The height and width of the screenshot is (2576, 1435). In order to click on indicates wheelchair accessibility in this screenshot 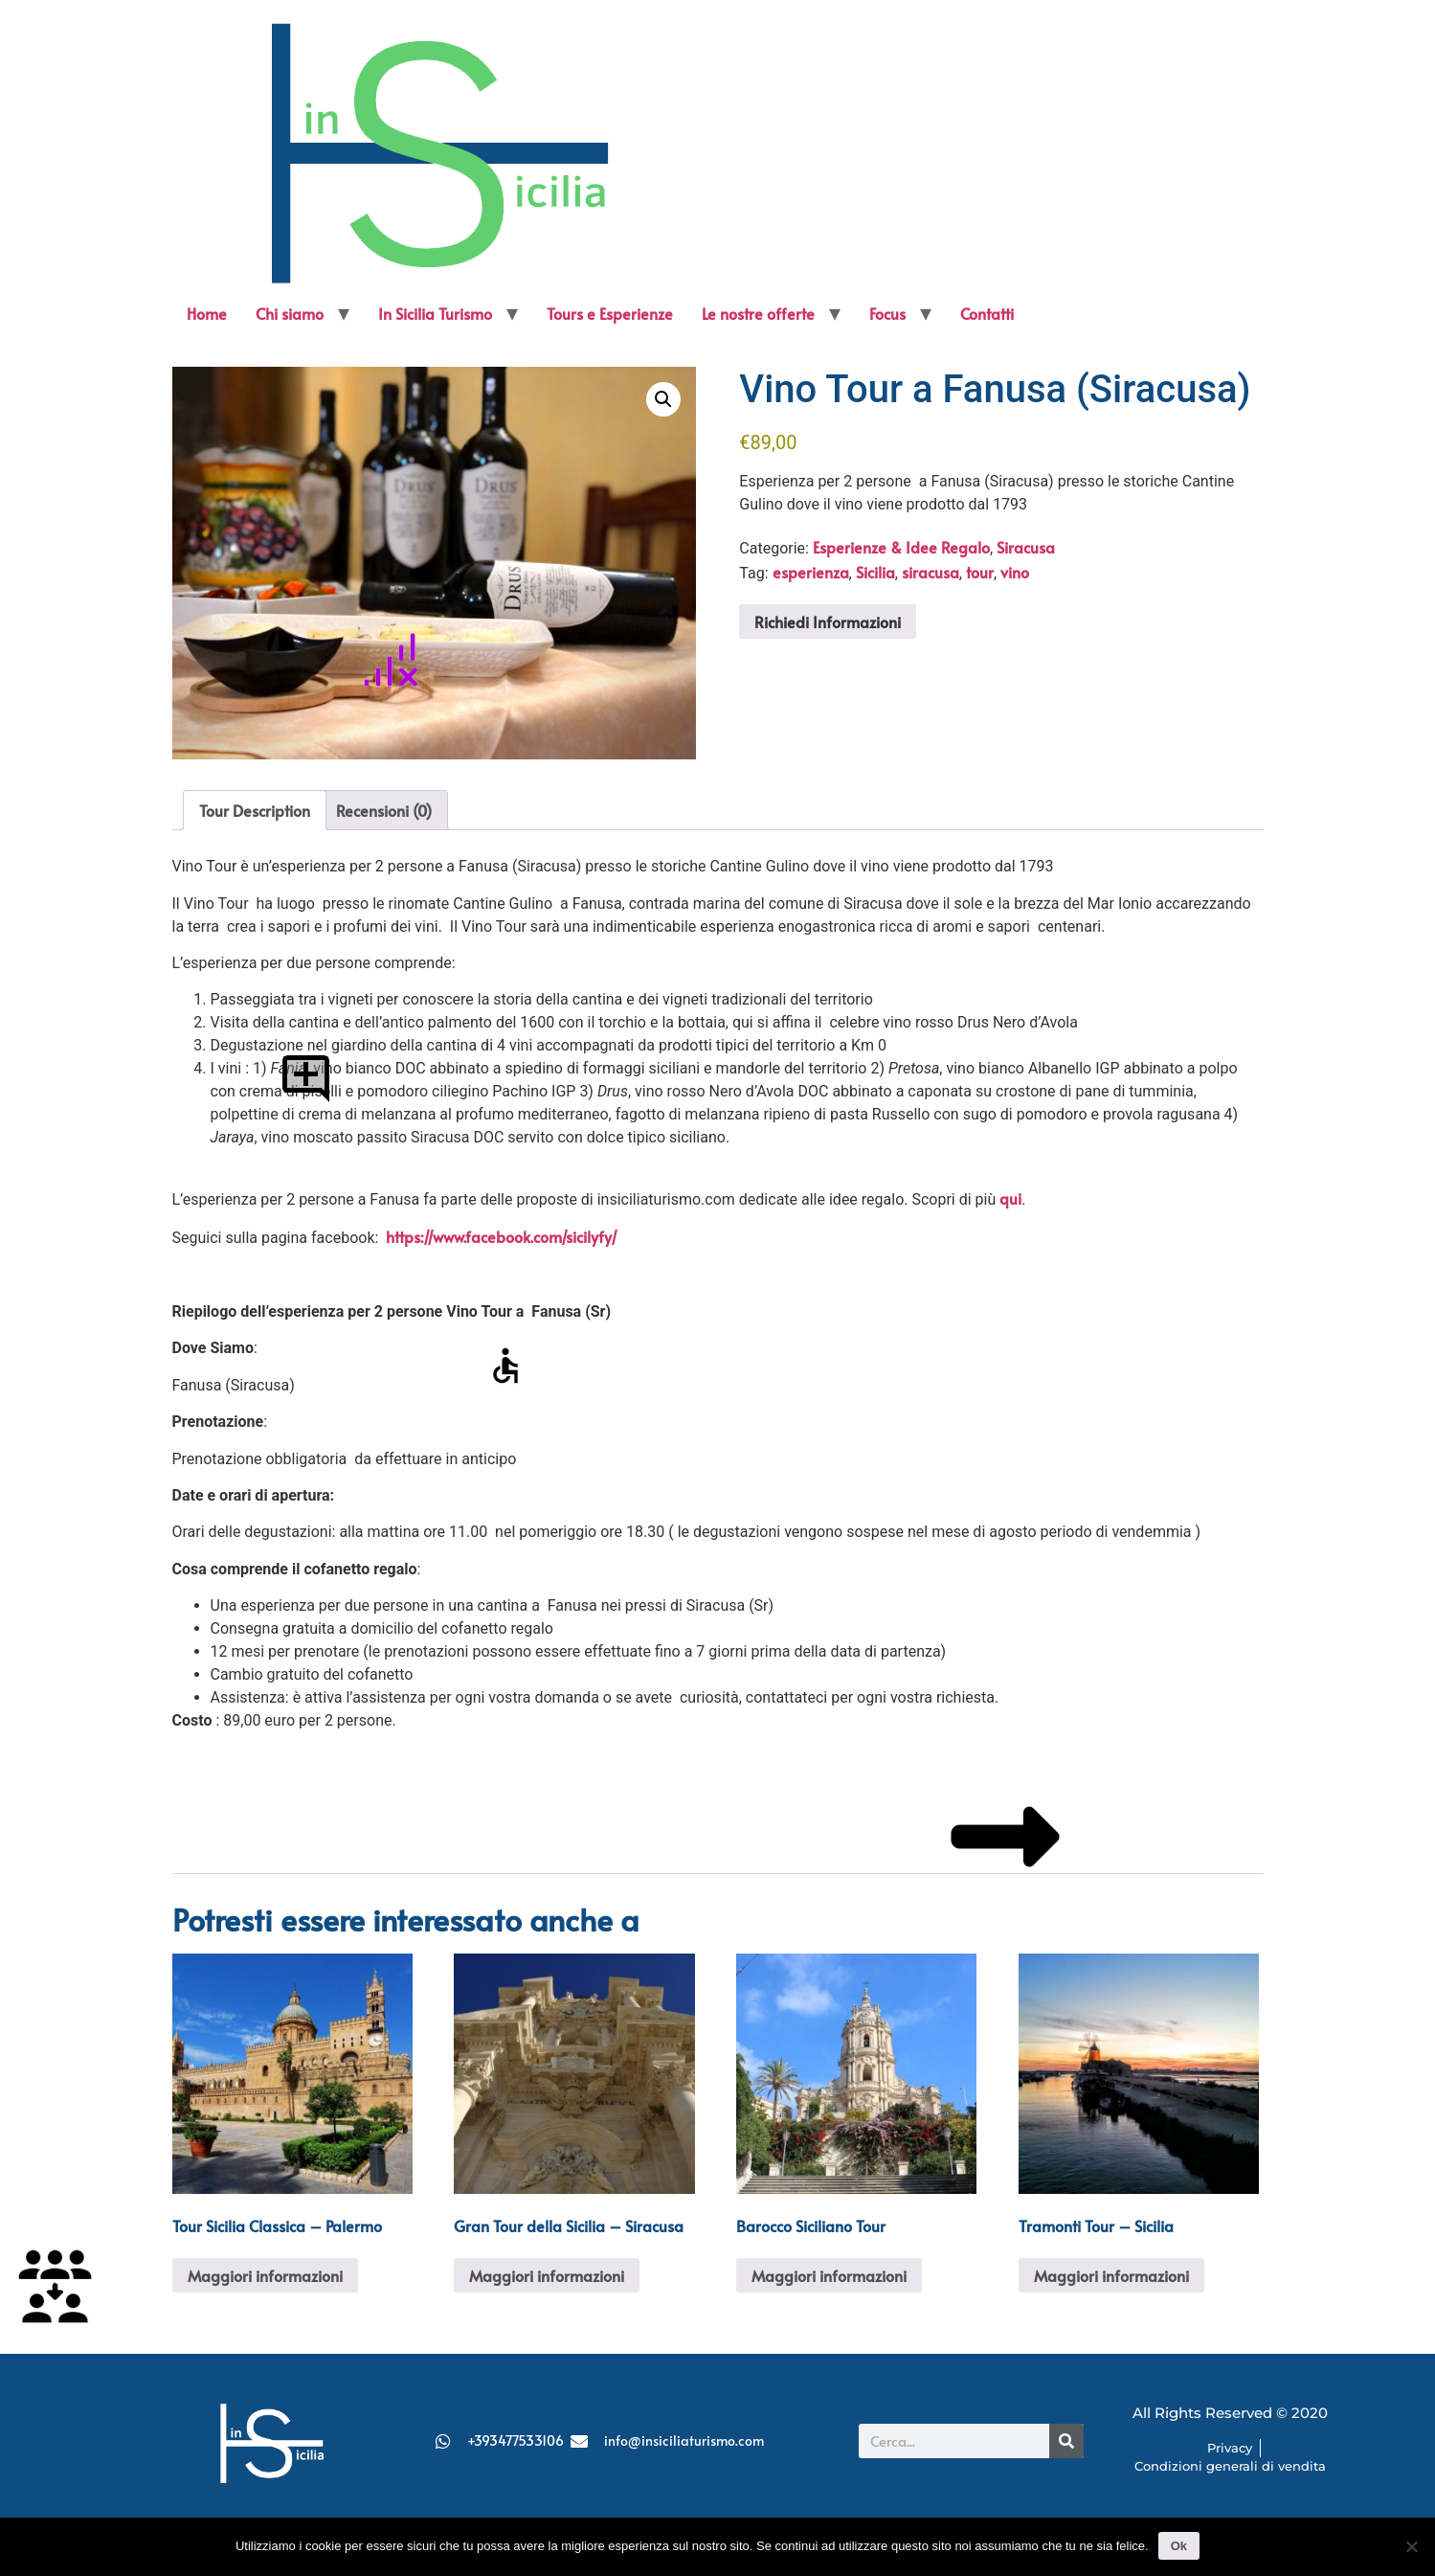, I will do `click(505, 1366)`.